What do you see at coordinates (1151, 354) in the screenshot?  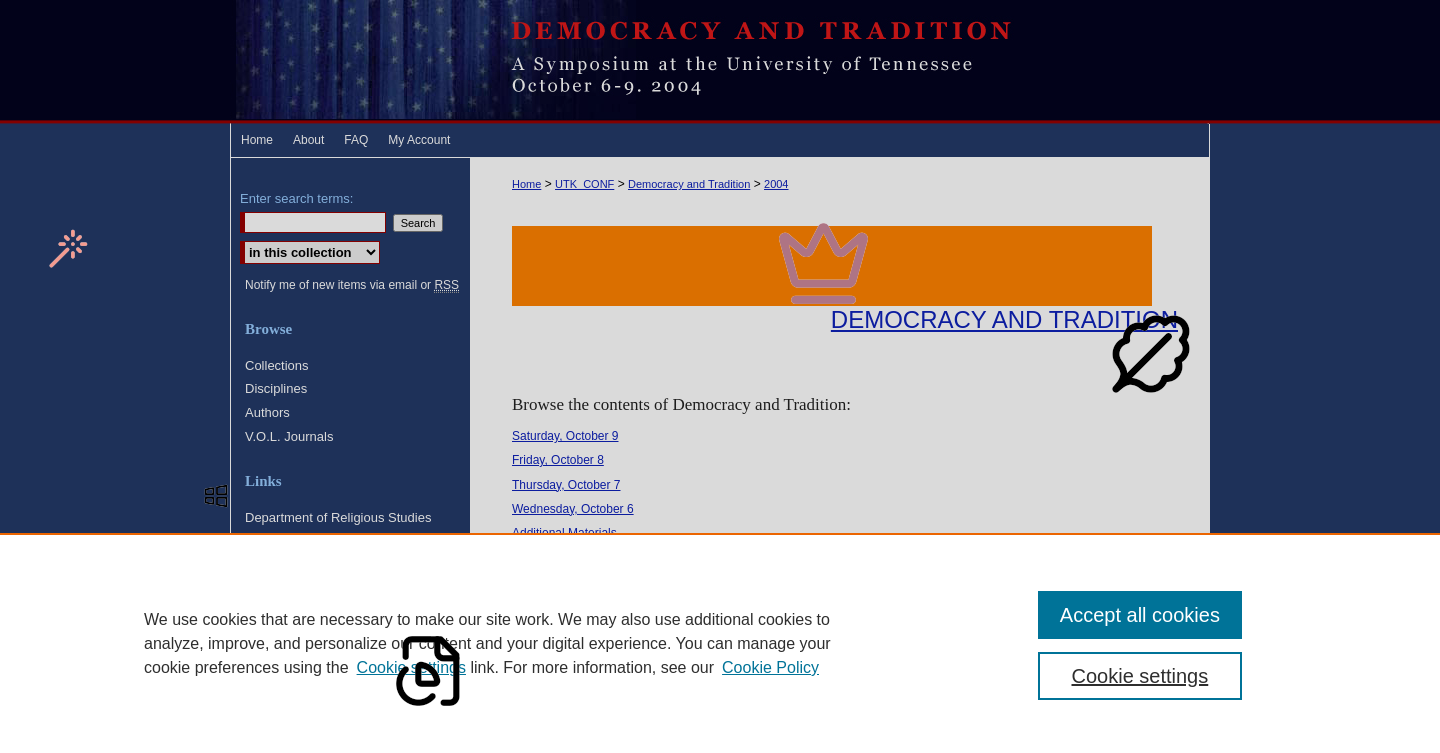 I see `view vegetarian or plant-based options` at bounding box center [1151, 354].